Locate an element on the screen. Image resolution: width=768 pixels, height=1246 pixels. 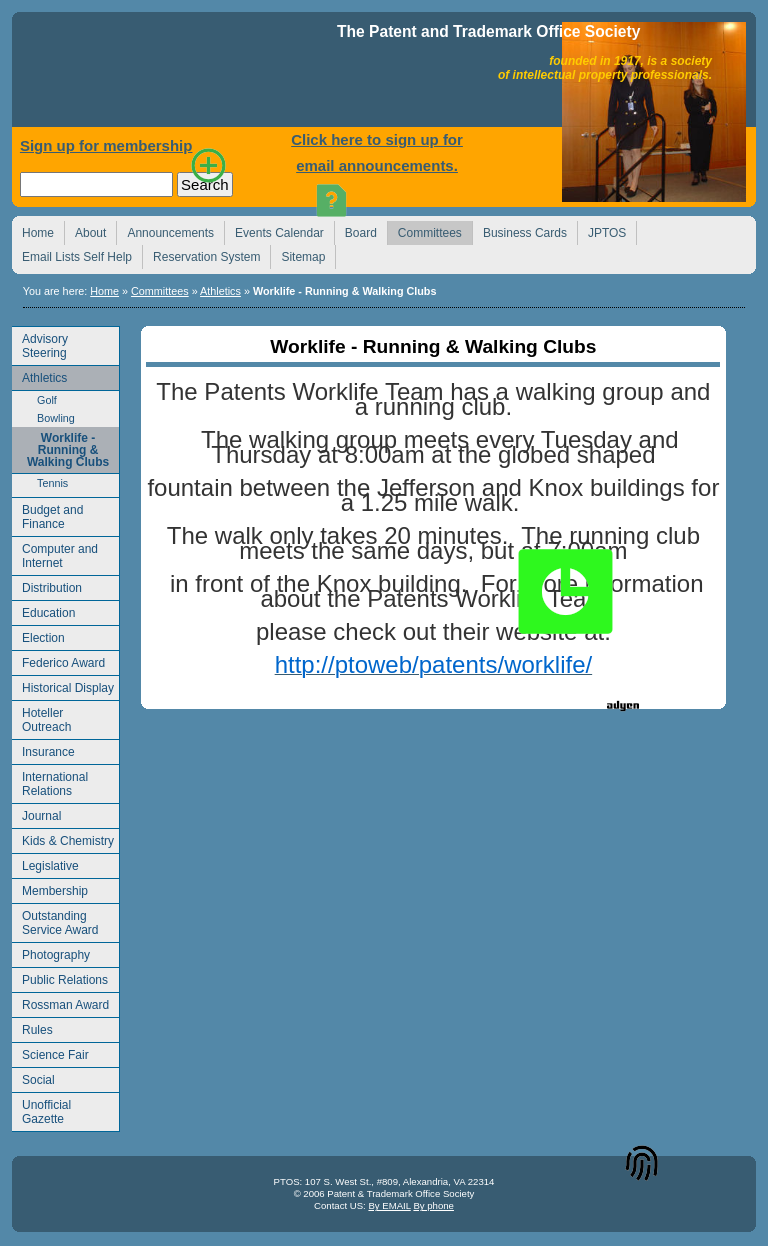
authenticate using fingerprint recognition is located at coordinates (642, 1163).